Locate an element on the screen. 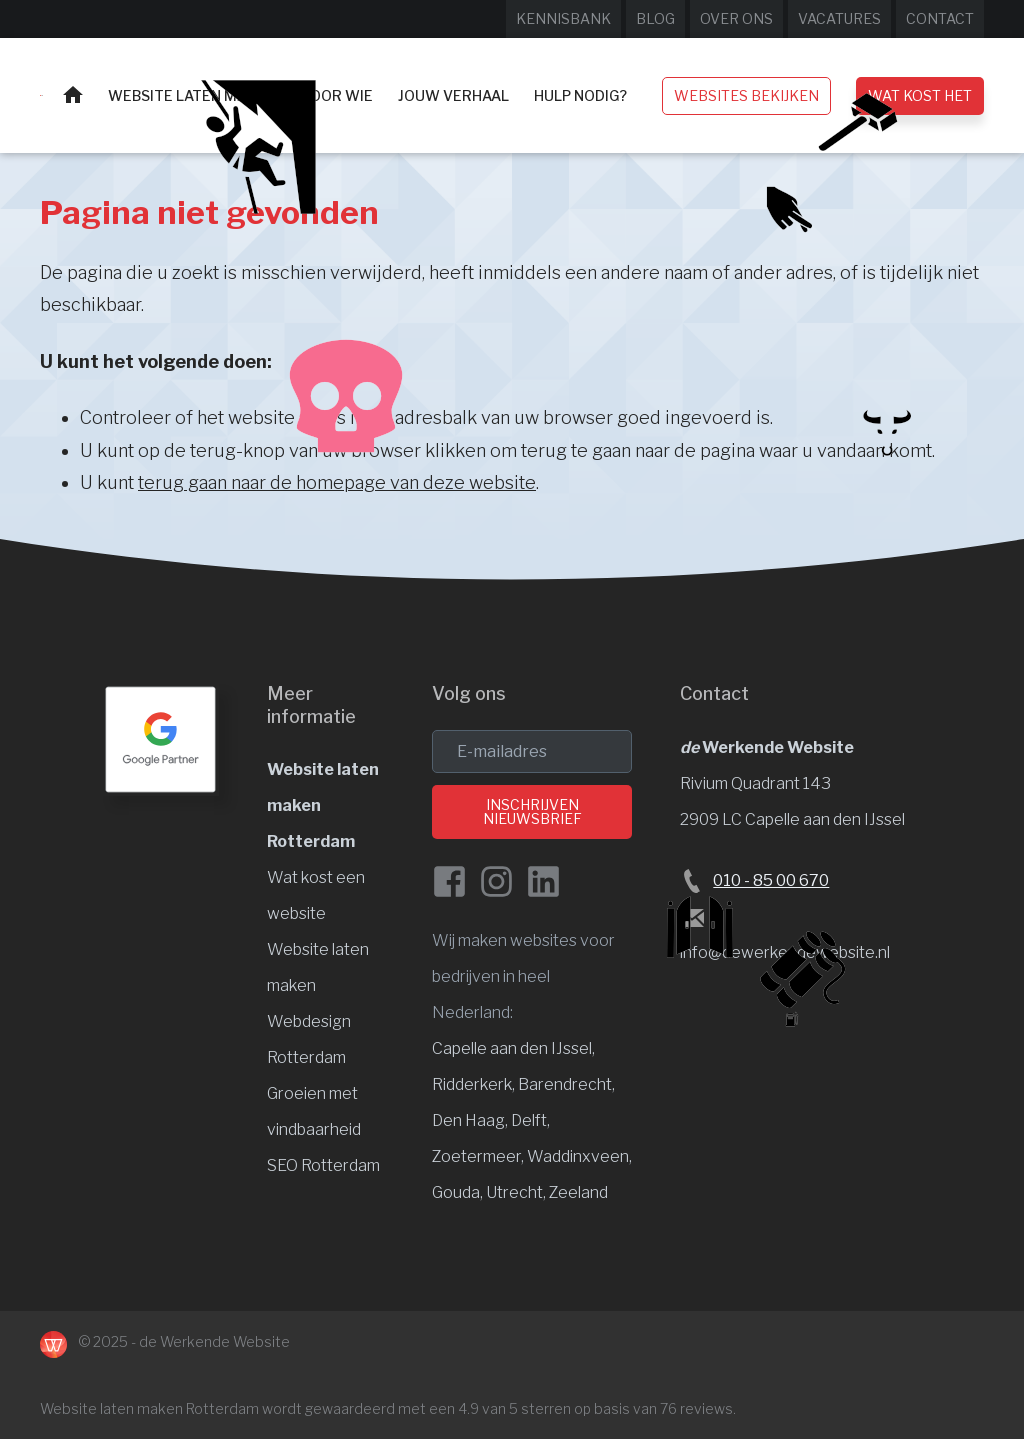 Image resolution: width=1024 pixels, height=1439 pixels. indicates hoping for luck or a positive outcome is located at coordinates (789, 209).